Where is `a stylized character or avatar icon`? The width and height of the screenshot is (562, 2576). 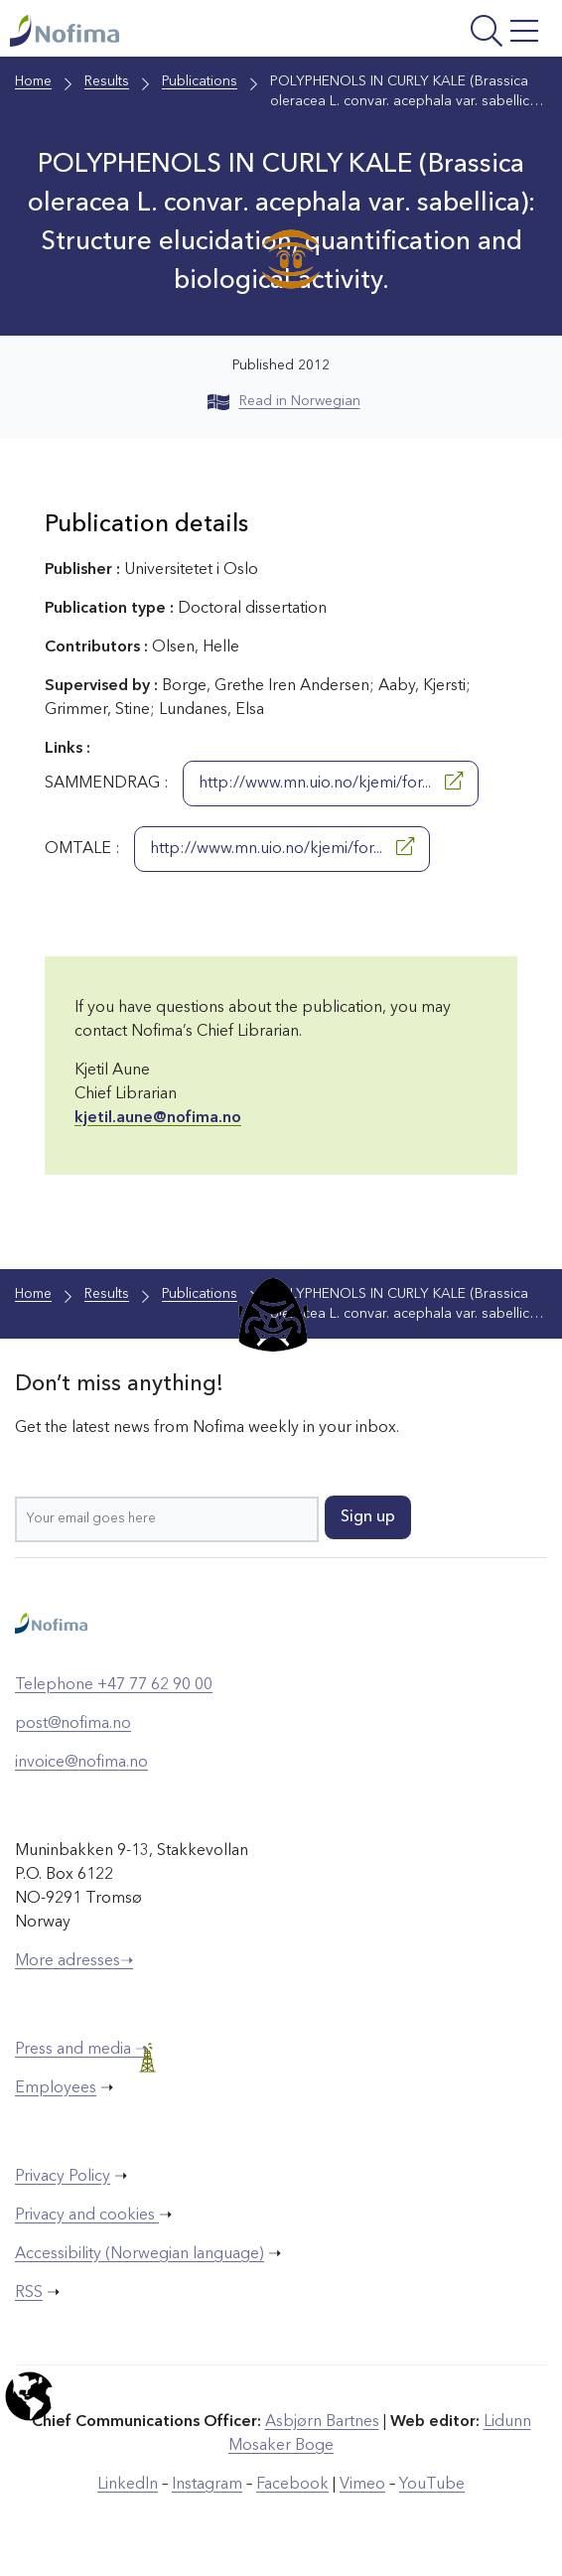
a stylized character or avatar icon is located at coordinates (291, 259).